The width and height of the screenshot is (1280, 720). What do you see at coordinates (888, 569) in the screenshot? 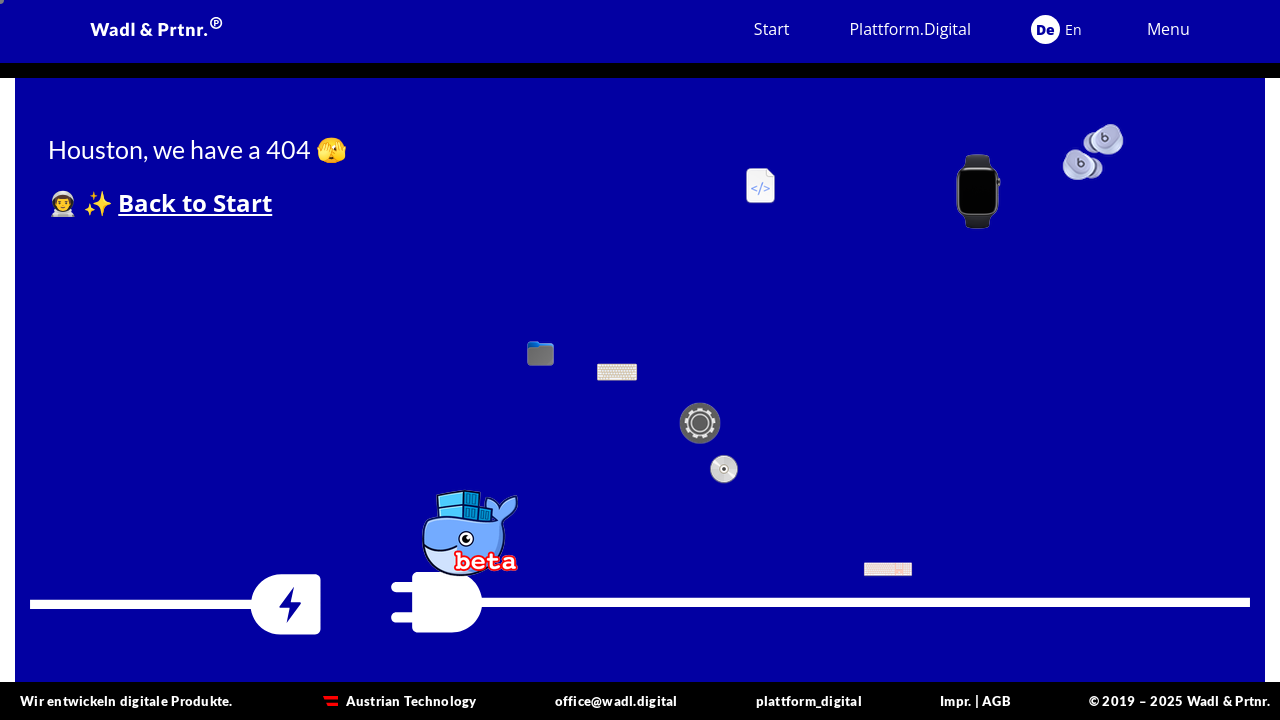
I see `apple magic keyboard with touch id in orange/pink` at bounding box center [888, 569].